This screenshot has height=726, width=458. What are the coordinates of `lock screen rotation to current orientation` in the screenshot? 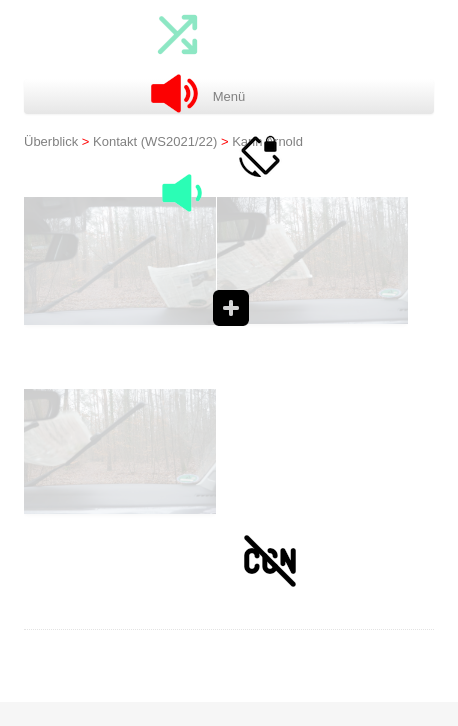 It's located at (260, 155).